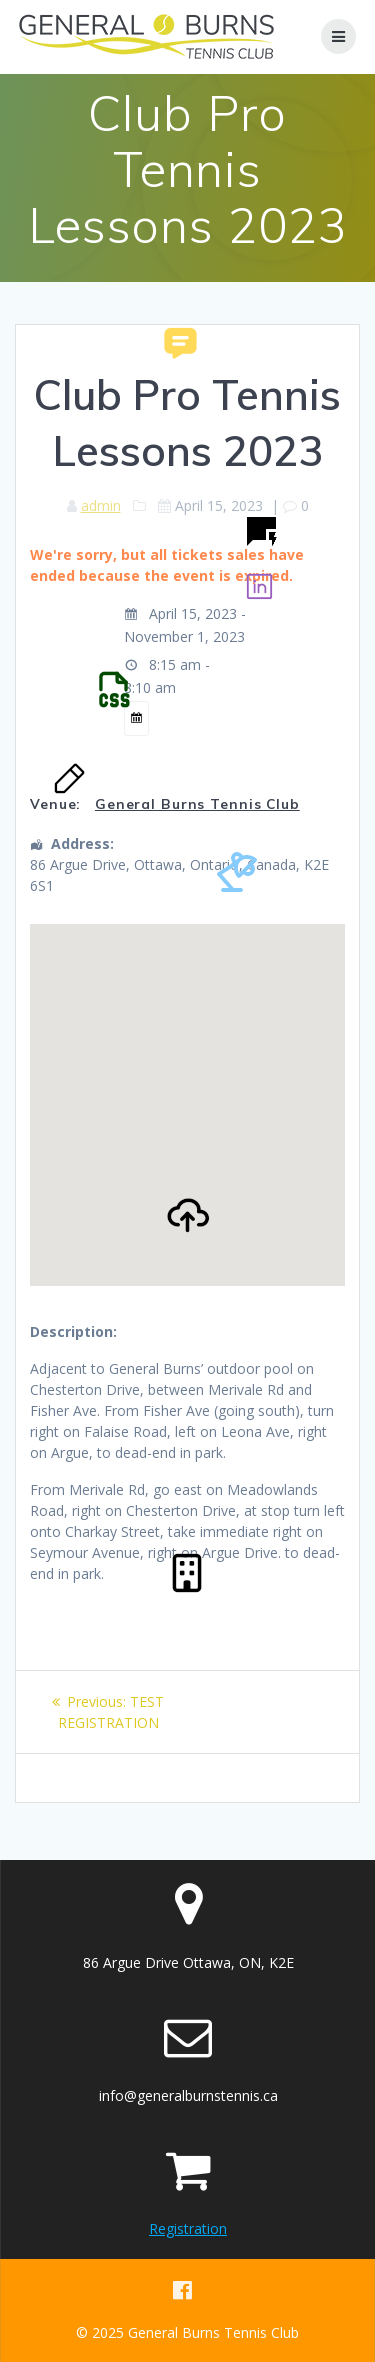 The height and width of the screenshot is (2362, 375). What do you see at coordinates (113, 689) in the screenshot?
I see `indicates a CSS stylesheet file` at bounding box center [113, 689].